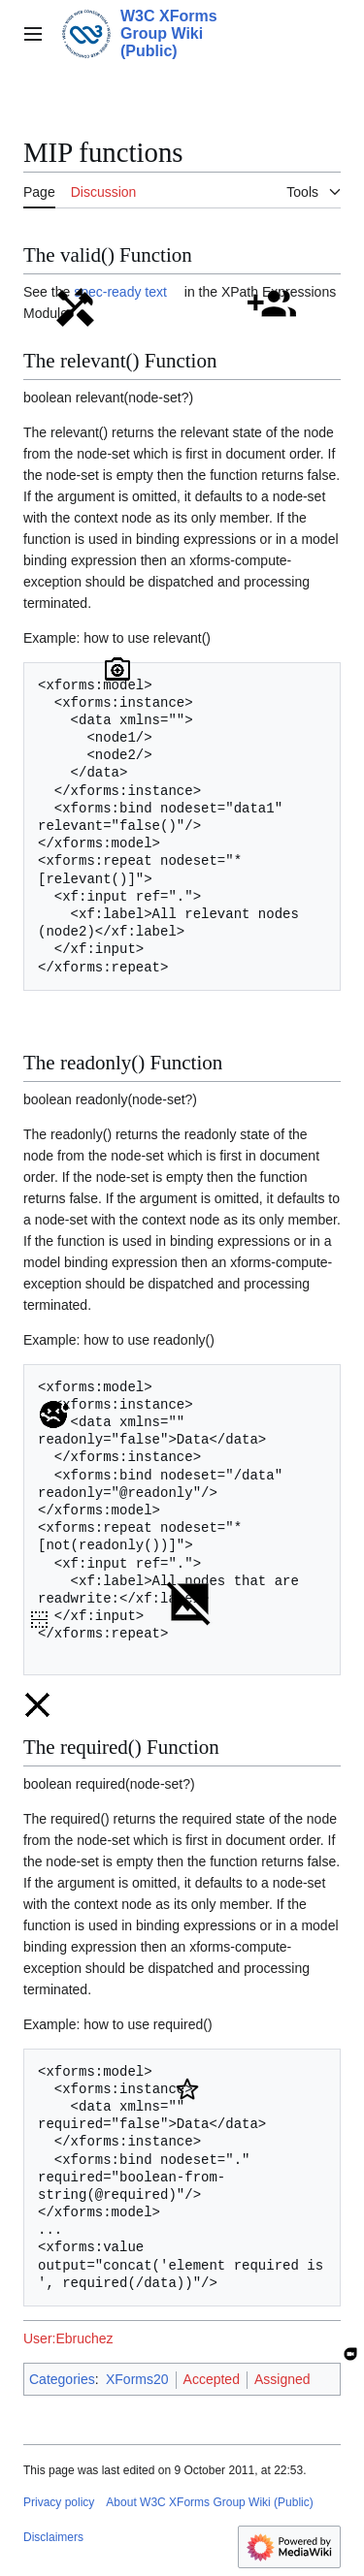 This screenshot has height=2576, width=364. What do you see at coordinates (53, 1415) in the screenshot?
I see `report feeling unwell or sick` at bounding box center [53, 1415].